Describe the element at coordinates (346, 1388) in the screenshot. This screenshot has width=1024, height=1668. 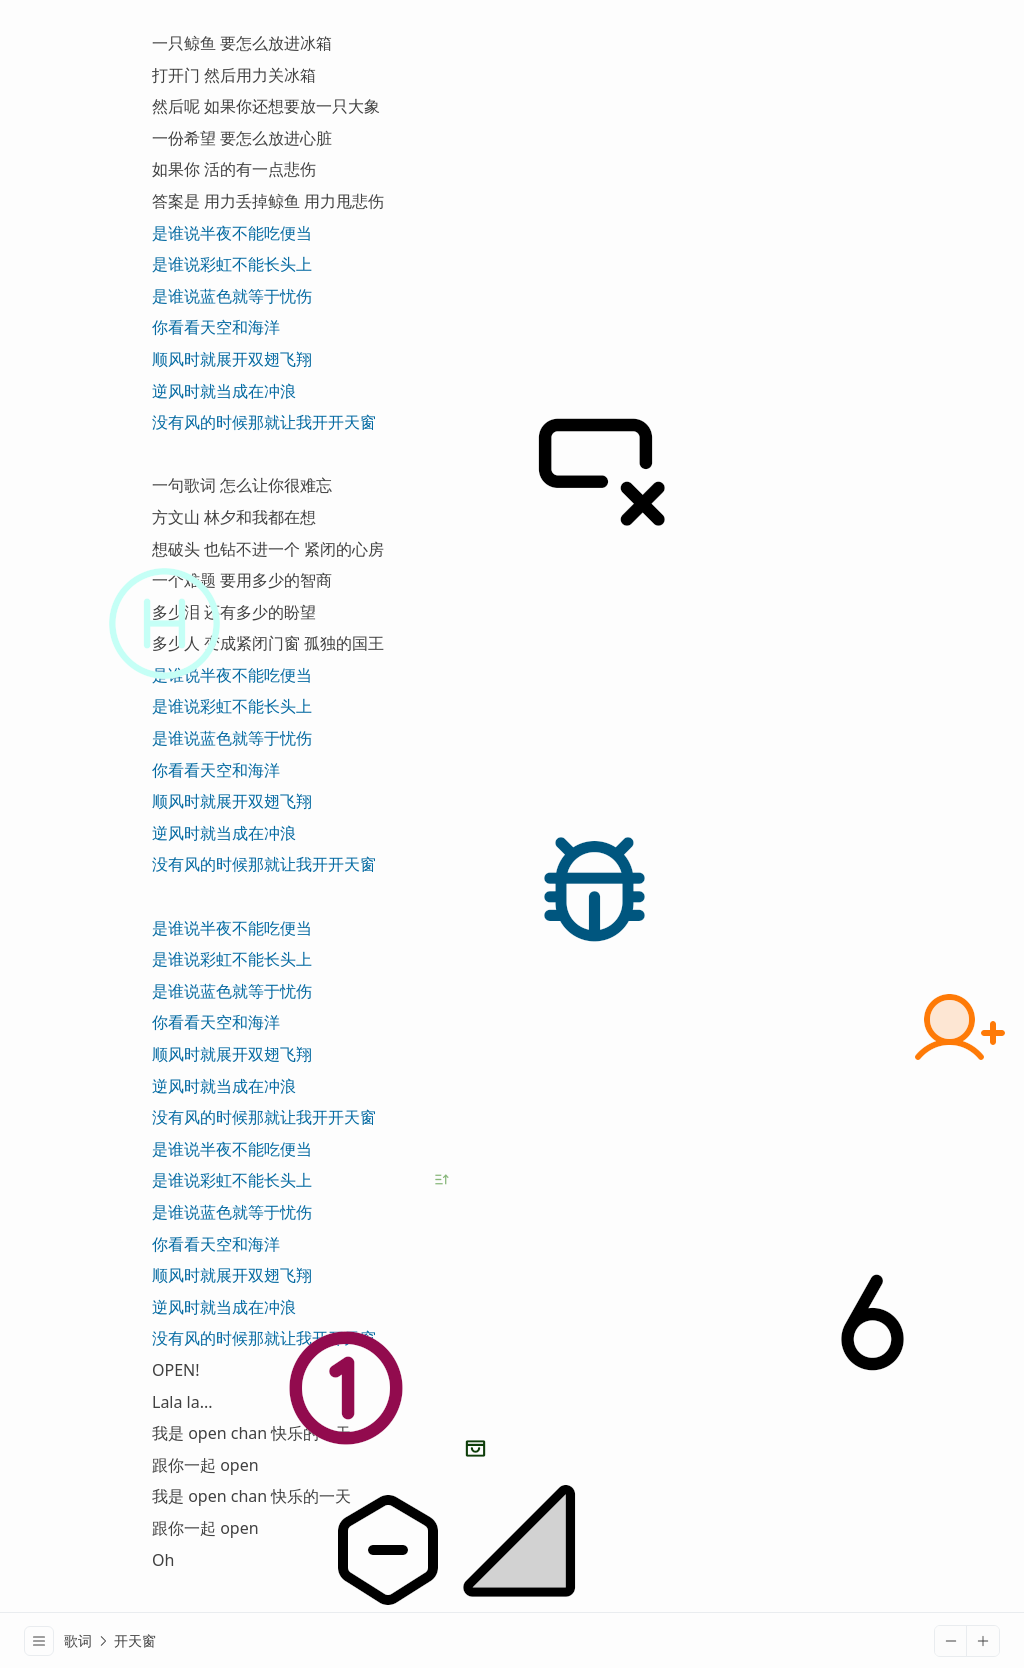
I see `indicates the first step in a sequence or process` at that location.